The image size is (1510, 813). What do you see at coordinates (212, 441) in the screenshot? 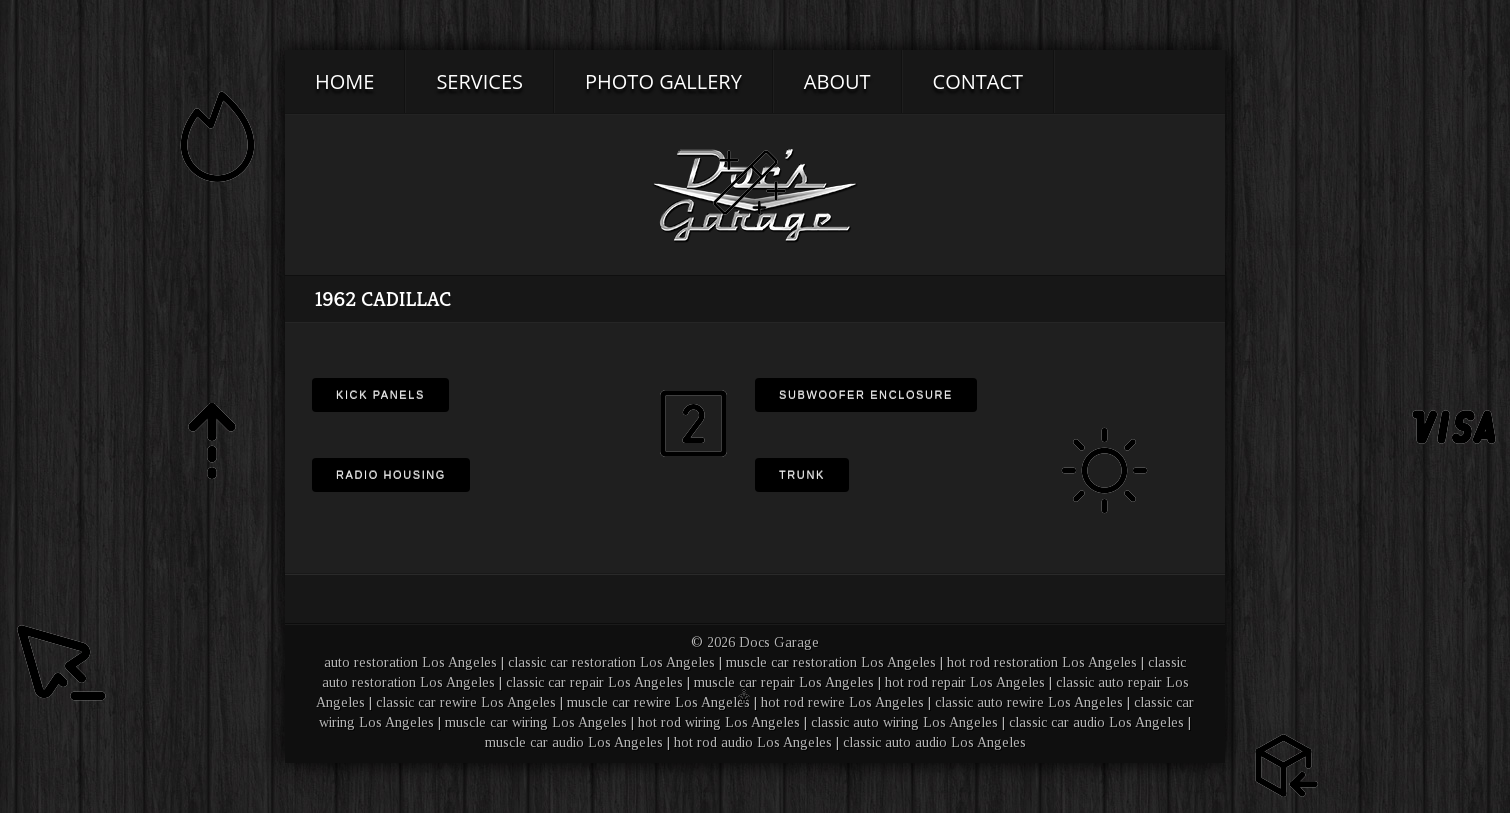
I see `upload in progress` at bounding box center [212, 441].